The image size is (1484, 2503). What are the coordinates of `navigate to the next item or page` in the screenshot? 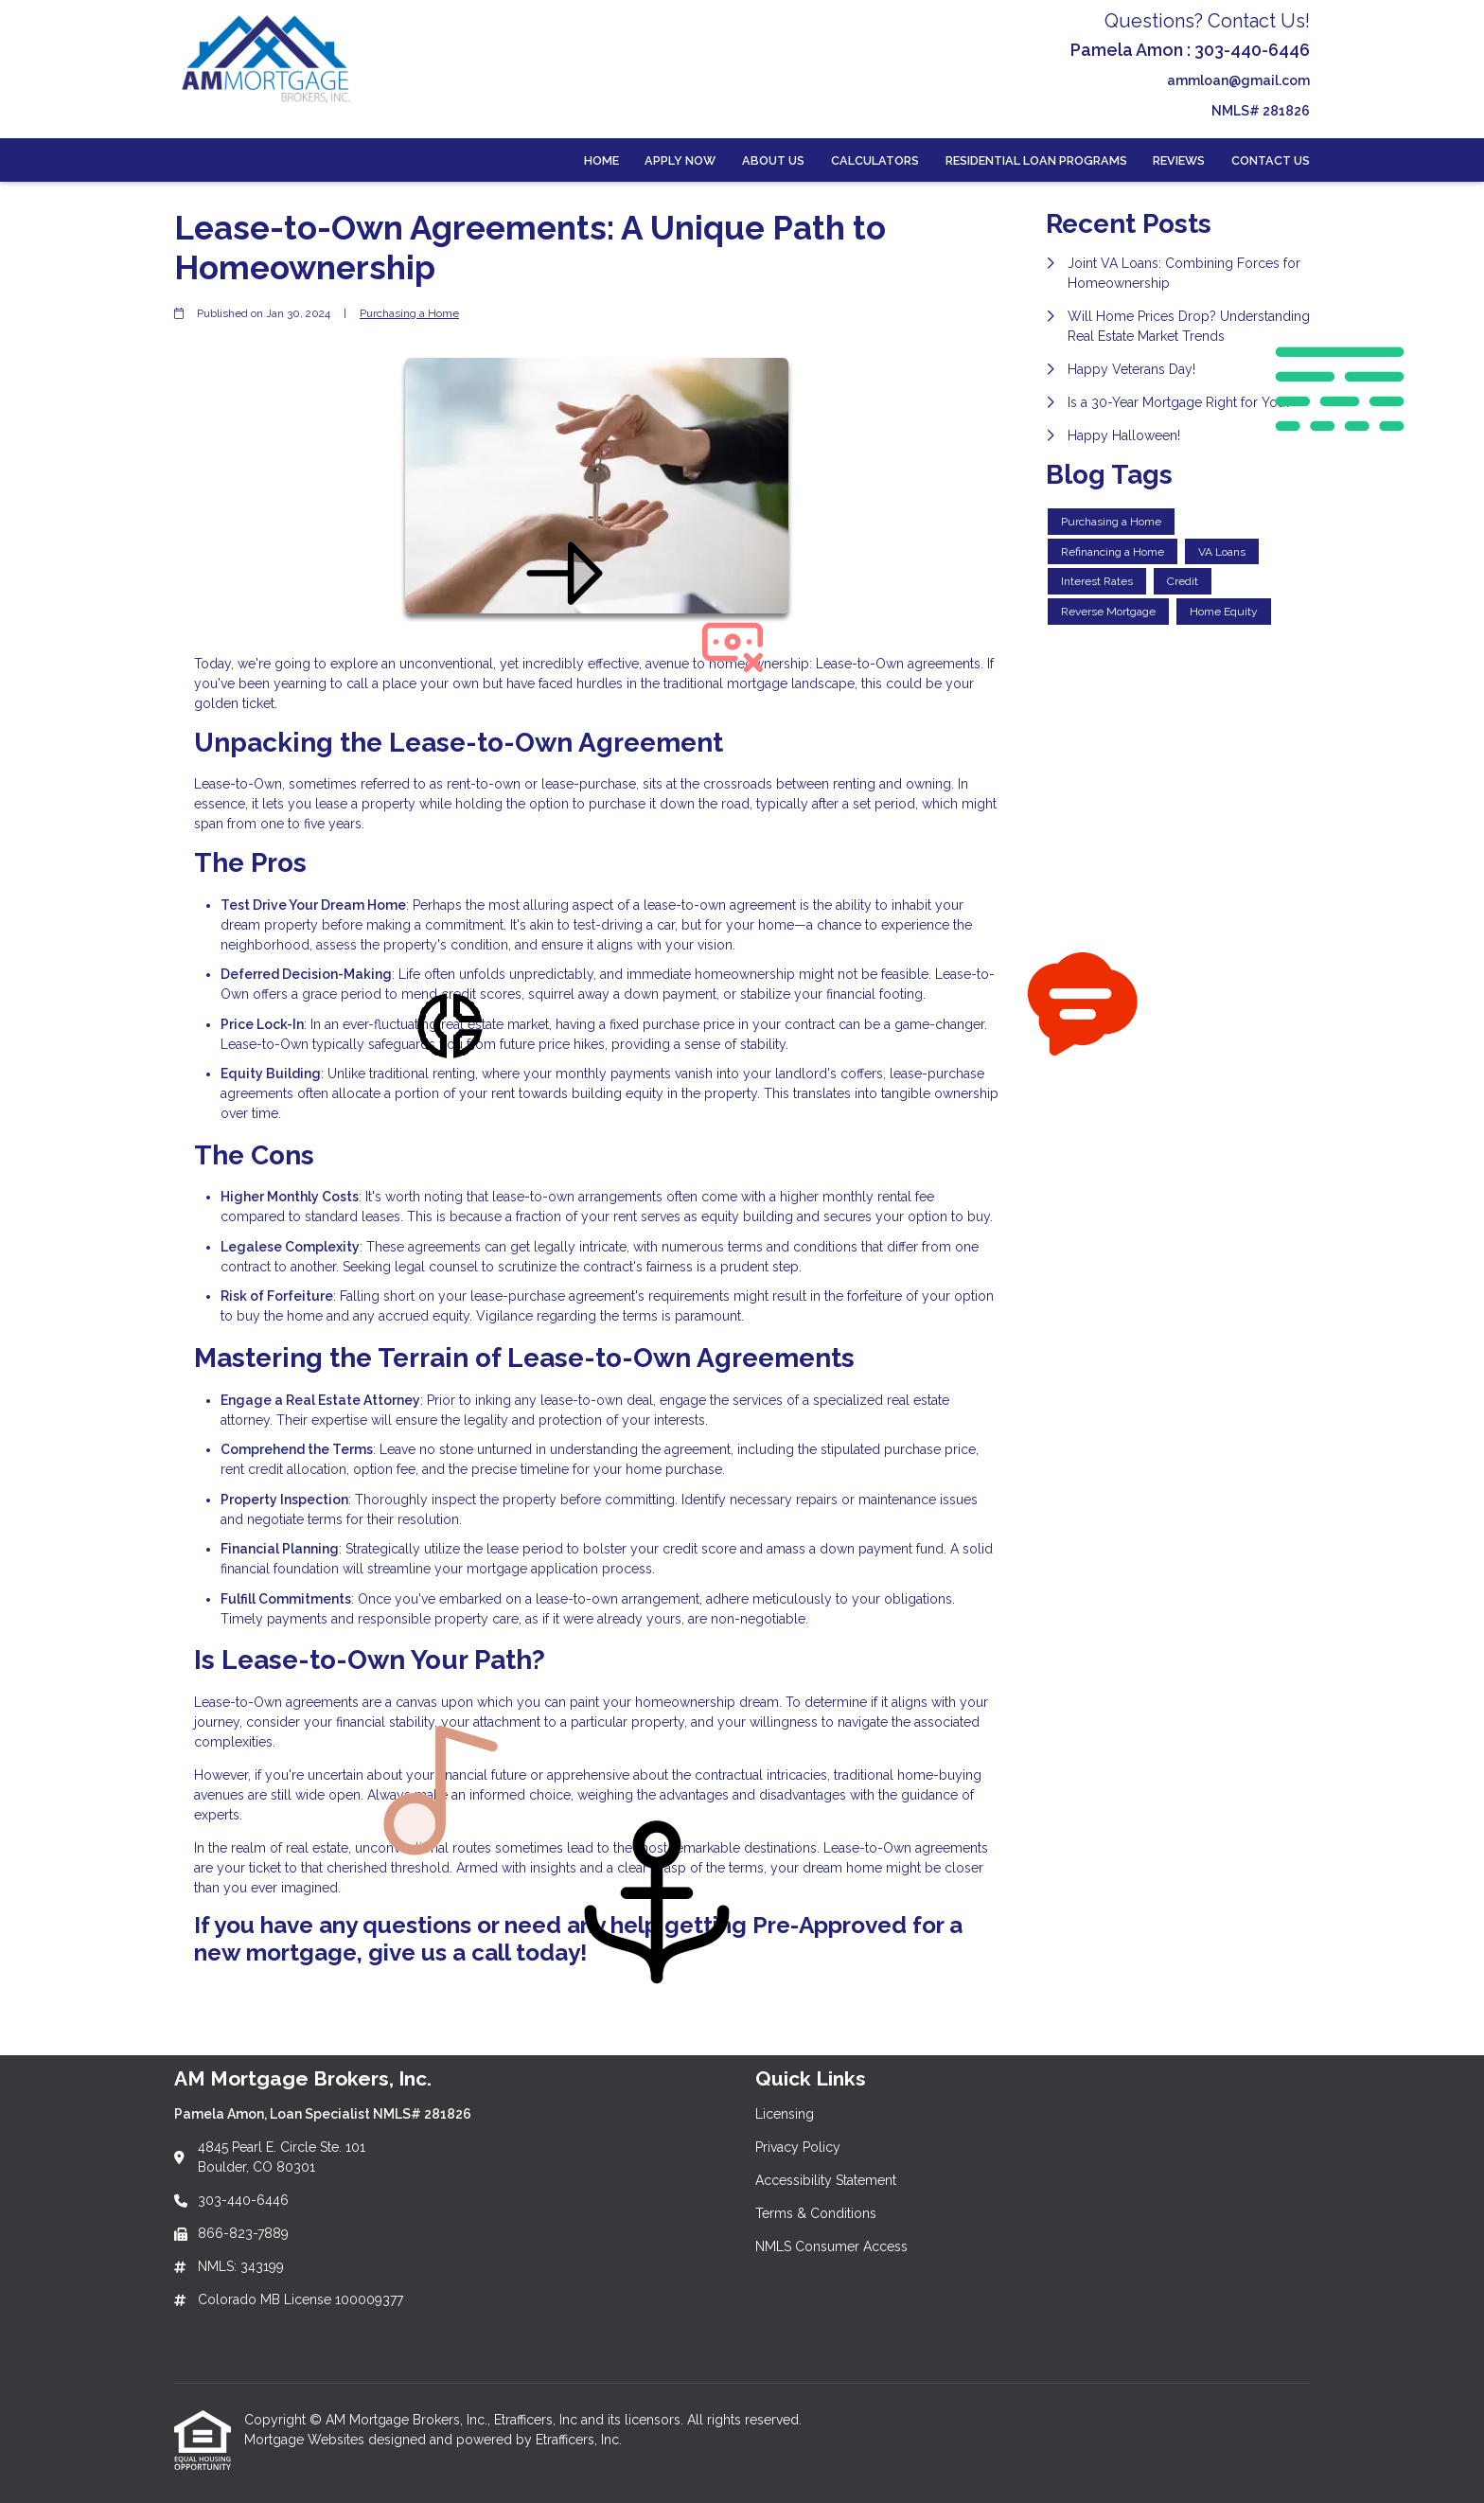 It's located at (564, 573).